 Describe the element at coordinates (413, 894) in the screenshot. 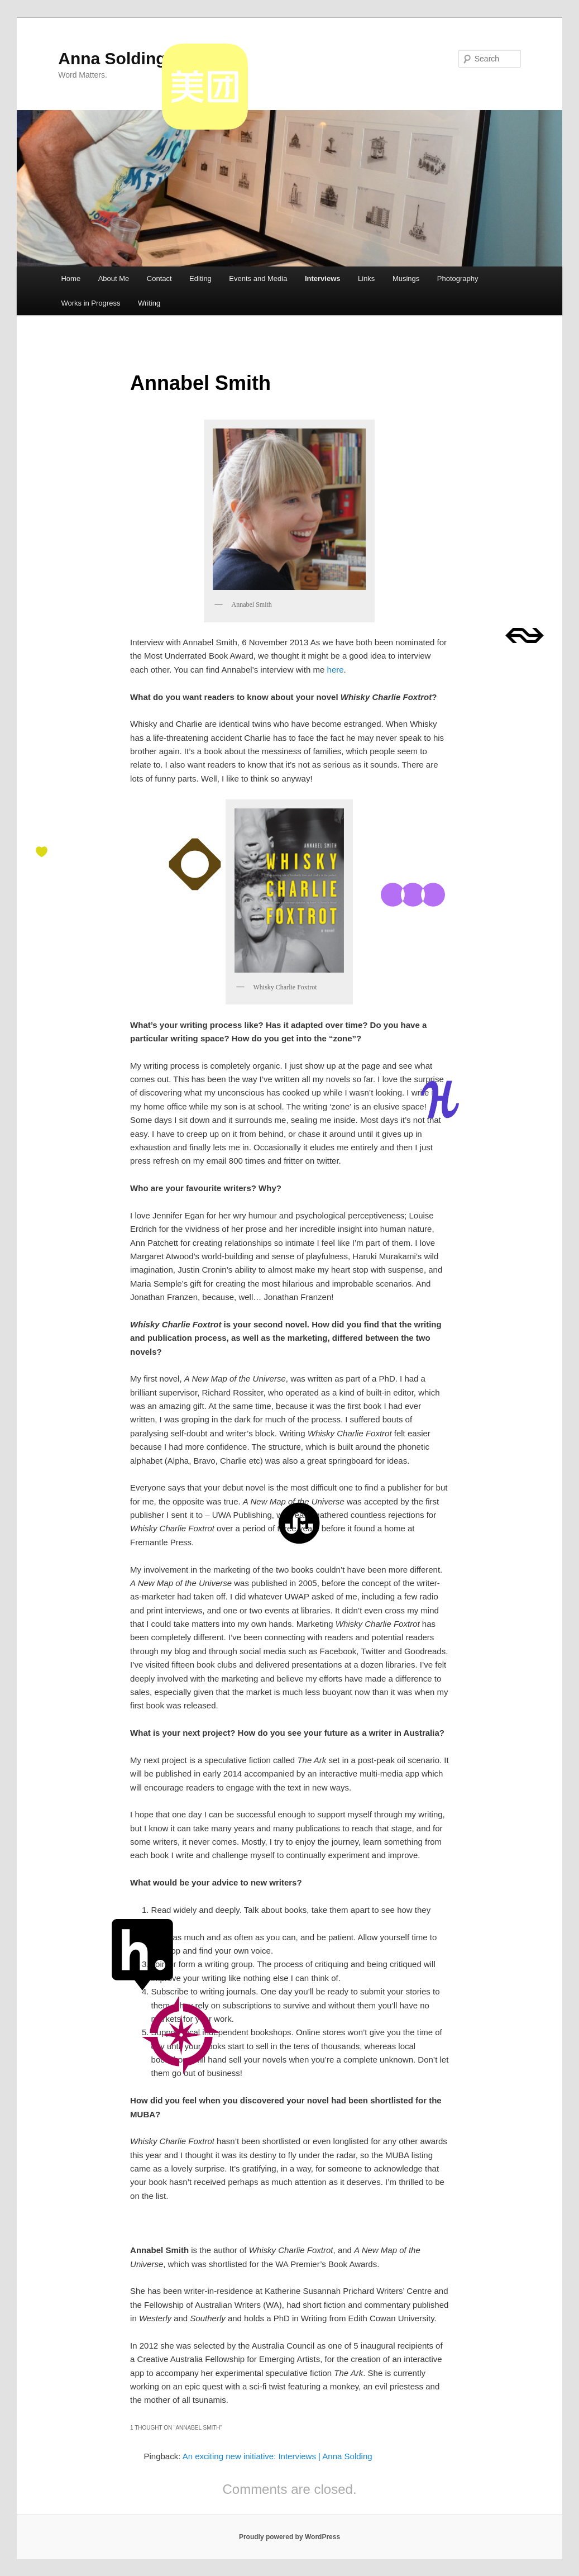

I see `open the Letterboxd app` at that location.